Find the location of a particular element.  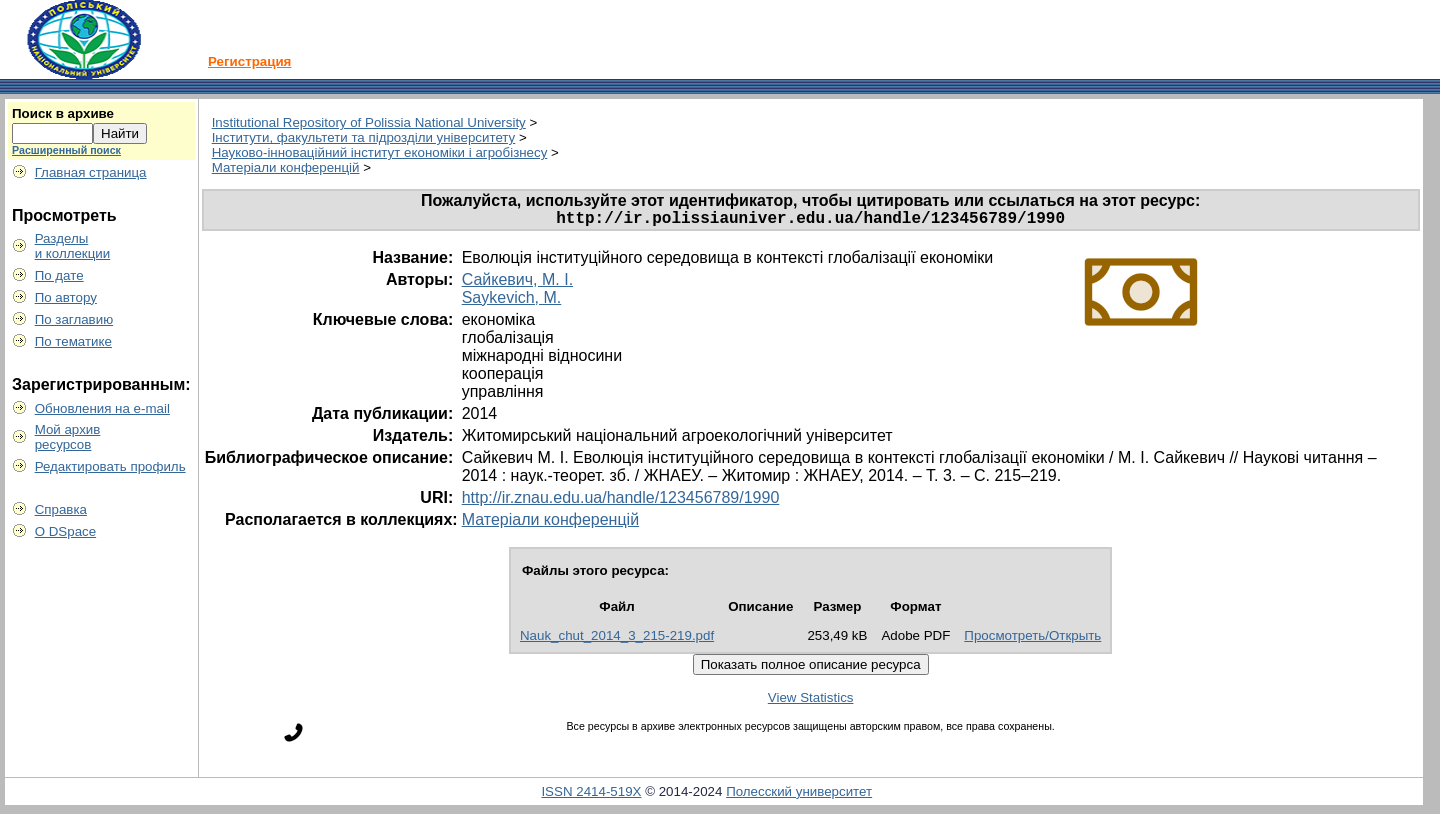

view payment or billing information is located at coordinates (1141, 292).